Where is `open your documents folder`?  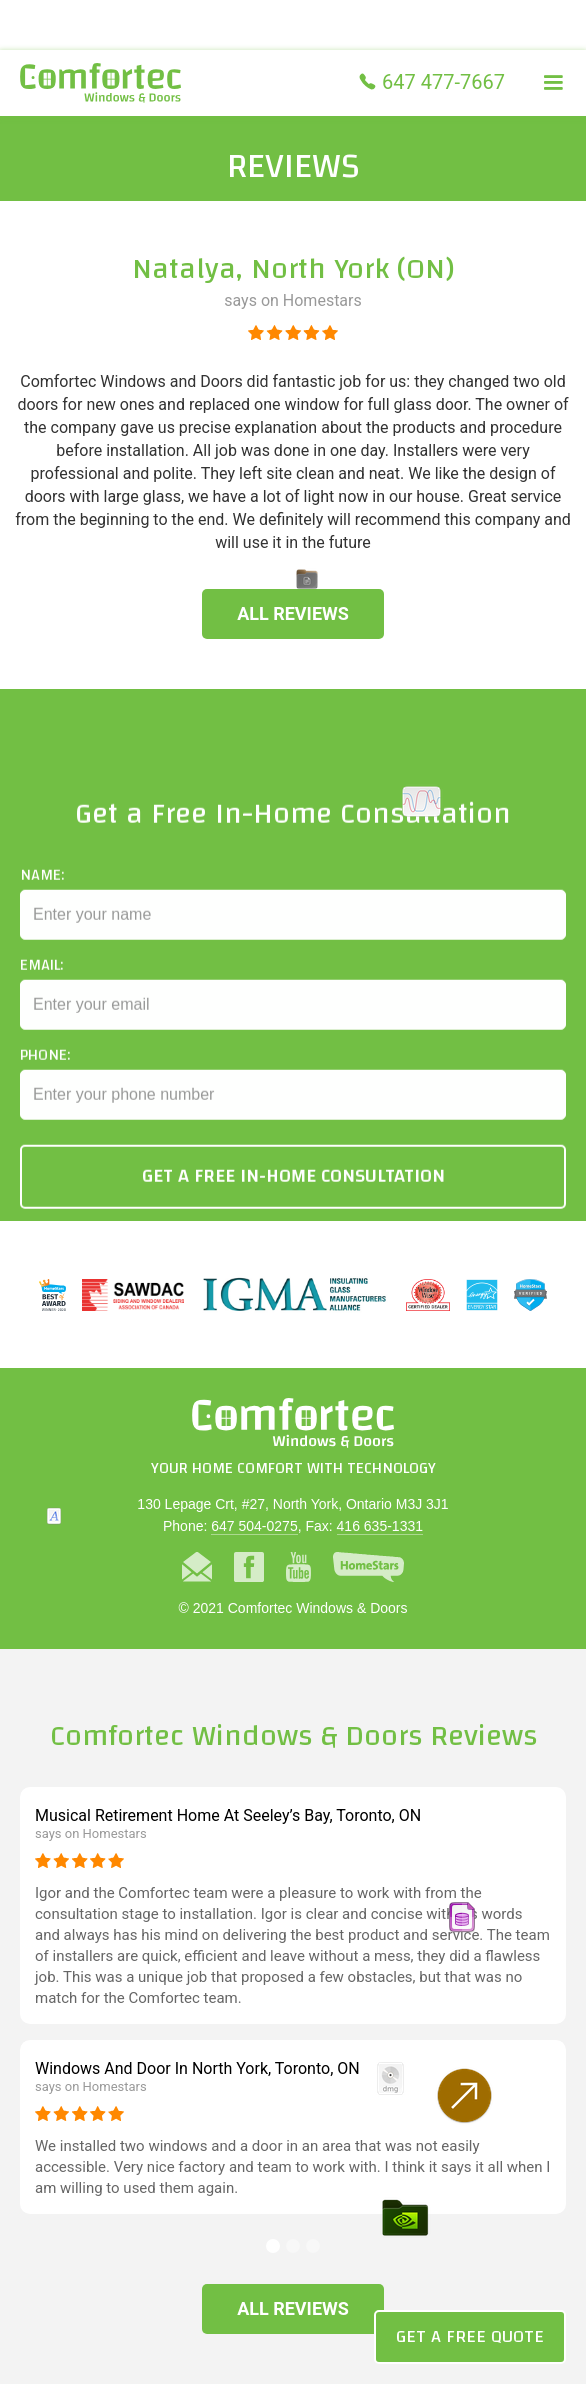 open your documents folder is located at coordinates (307, 579).